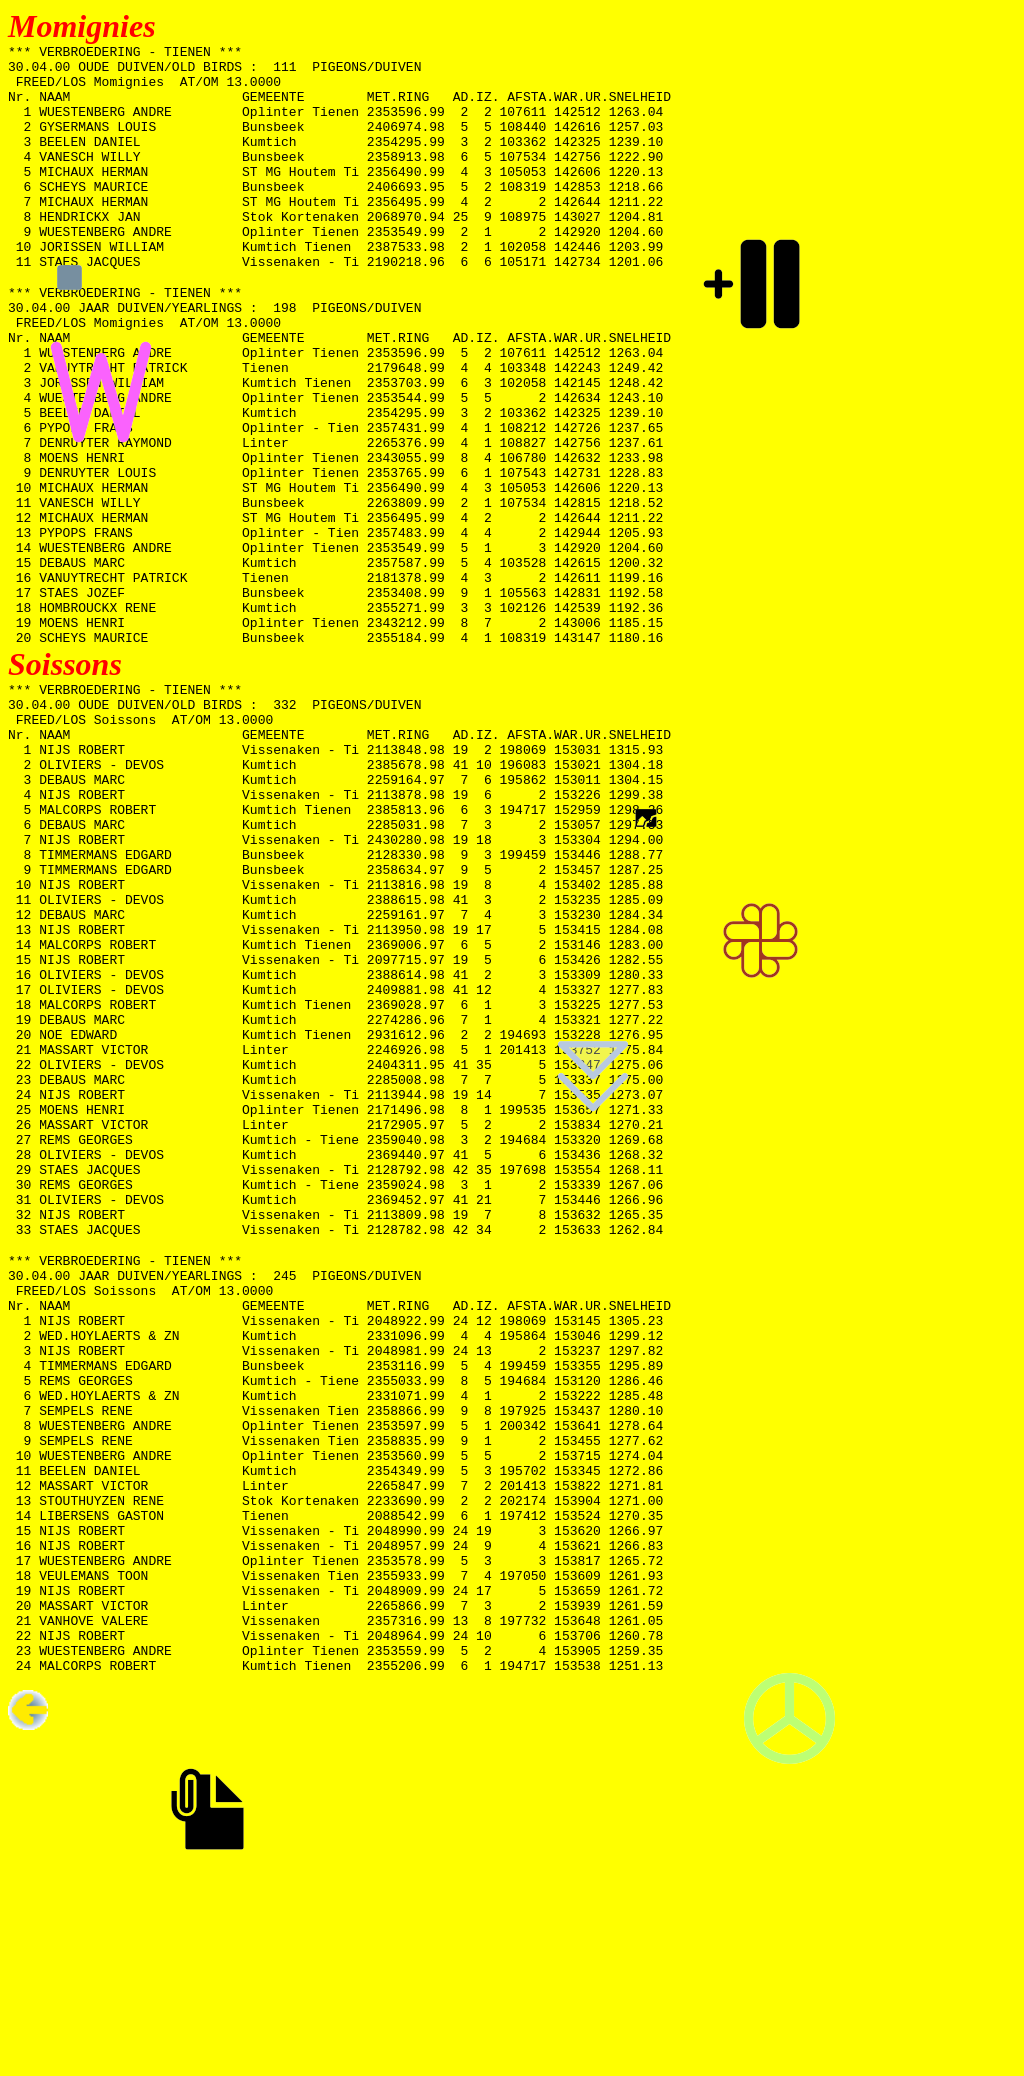  Describe the element at coordinates (760, 940) in the screenshot. I see `open Slack messaging app` at that location.